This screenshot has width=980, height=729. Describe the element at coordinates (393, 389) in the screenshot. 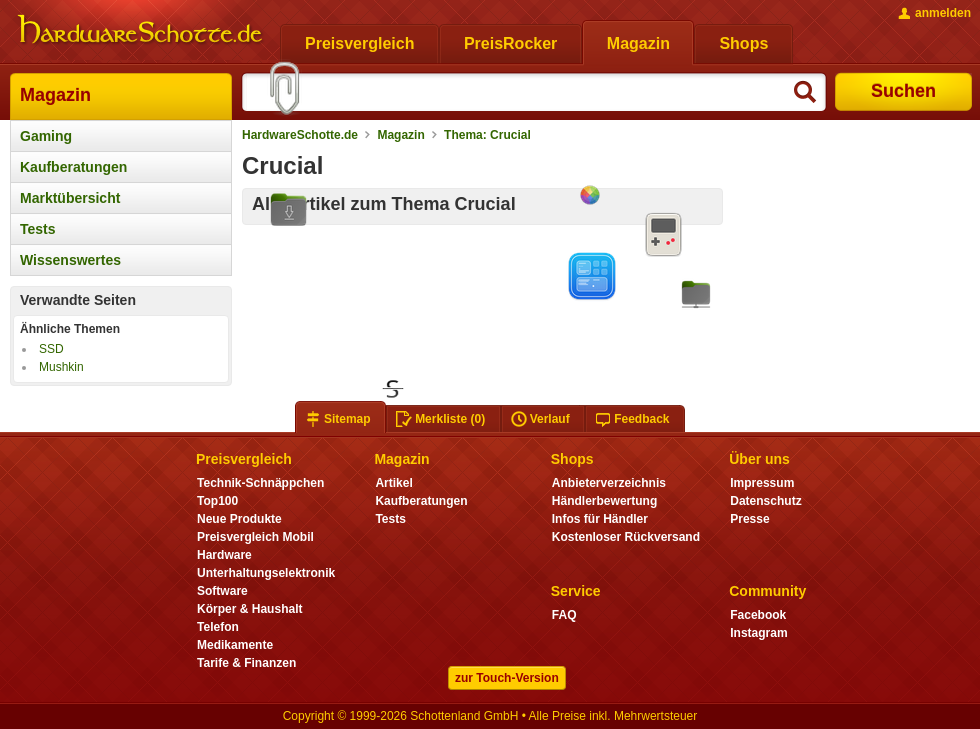

I see `apply strikethrough formatting to selected text` at that location.